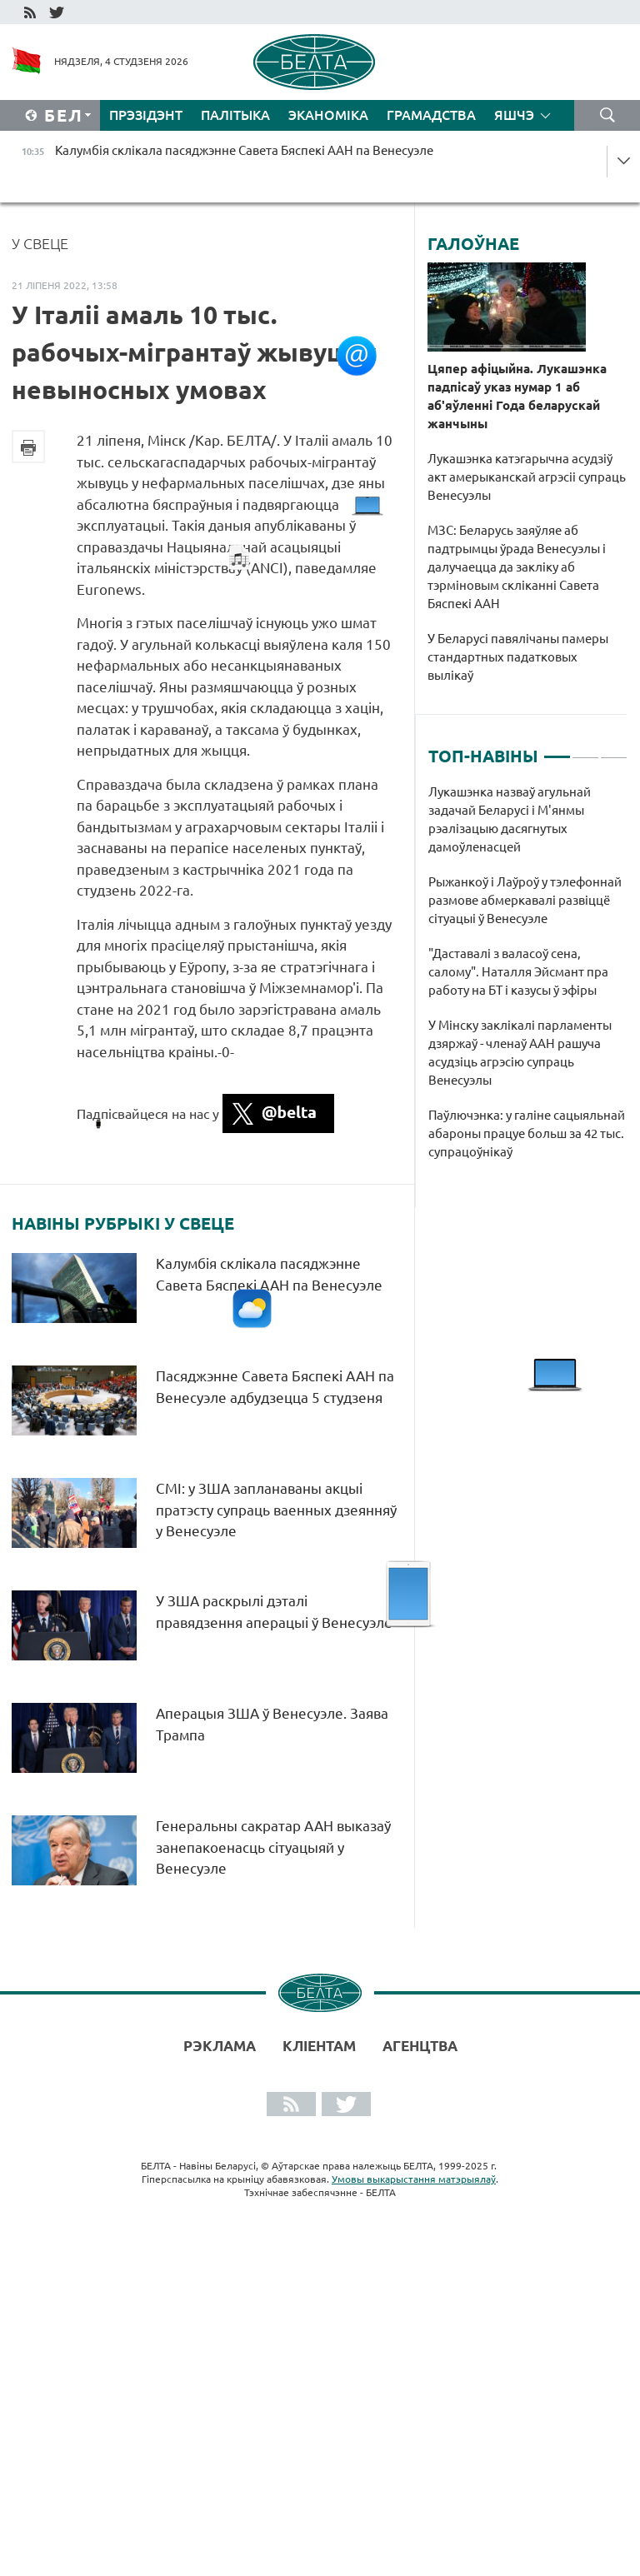 This screenshot has height=2576, width=640. What do you see at coordinates (408, 1588) in the screenshot?
I see `indicates a connected iPad Mini device` at bounding box center [408, 1588].